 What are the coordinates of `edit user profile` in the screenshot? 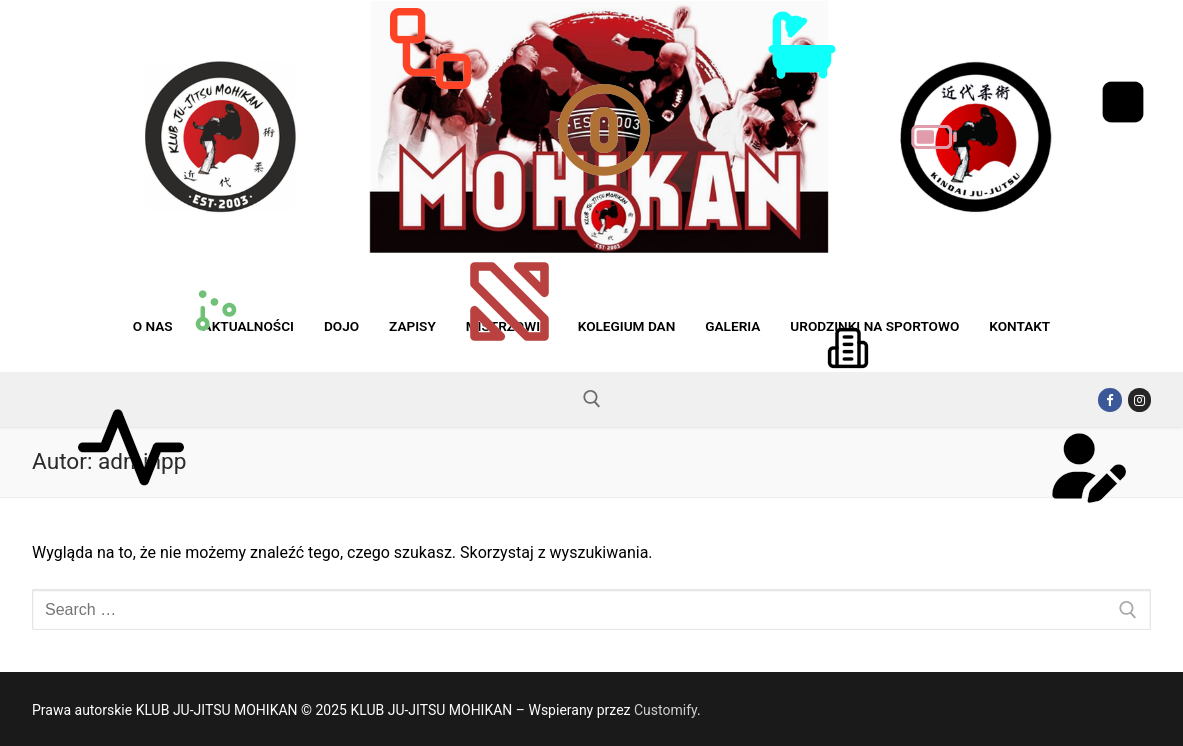 It's located at (1087, 465).